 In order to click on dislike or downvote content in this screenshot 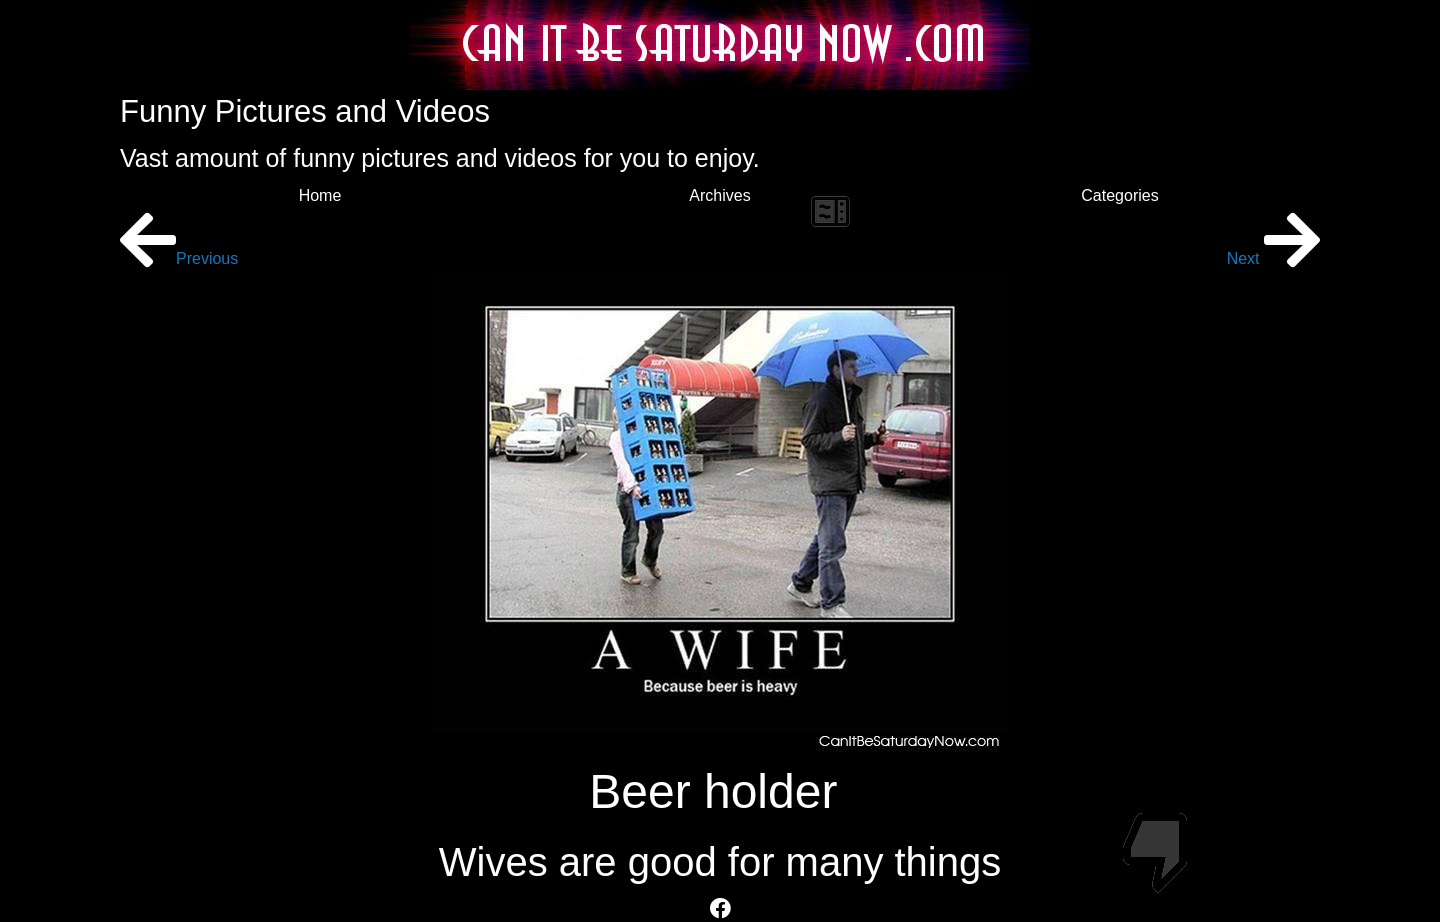, I will do `click(1167, 849)`.